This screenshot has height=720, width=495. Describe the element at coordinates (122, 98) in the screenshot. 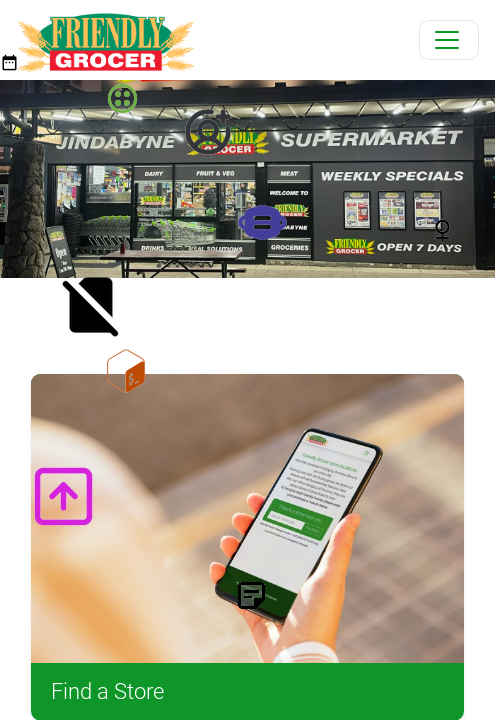

I see `connect to Twilio communication services` at that location.